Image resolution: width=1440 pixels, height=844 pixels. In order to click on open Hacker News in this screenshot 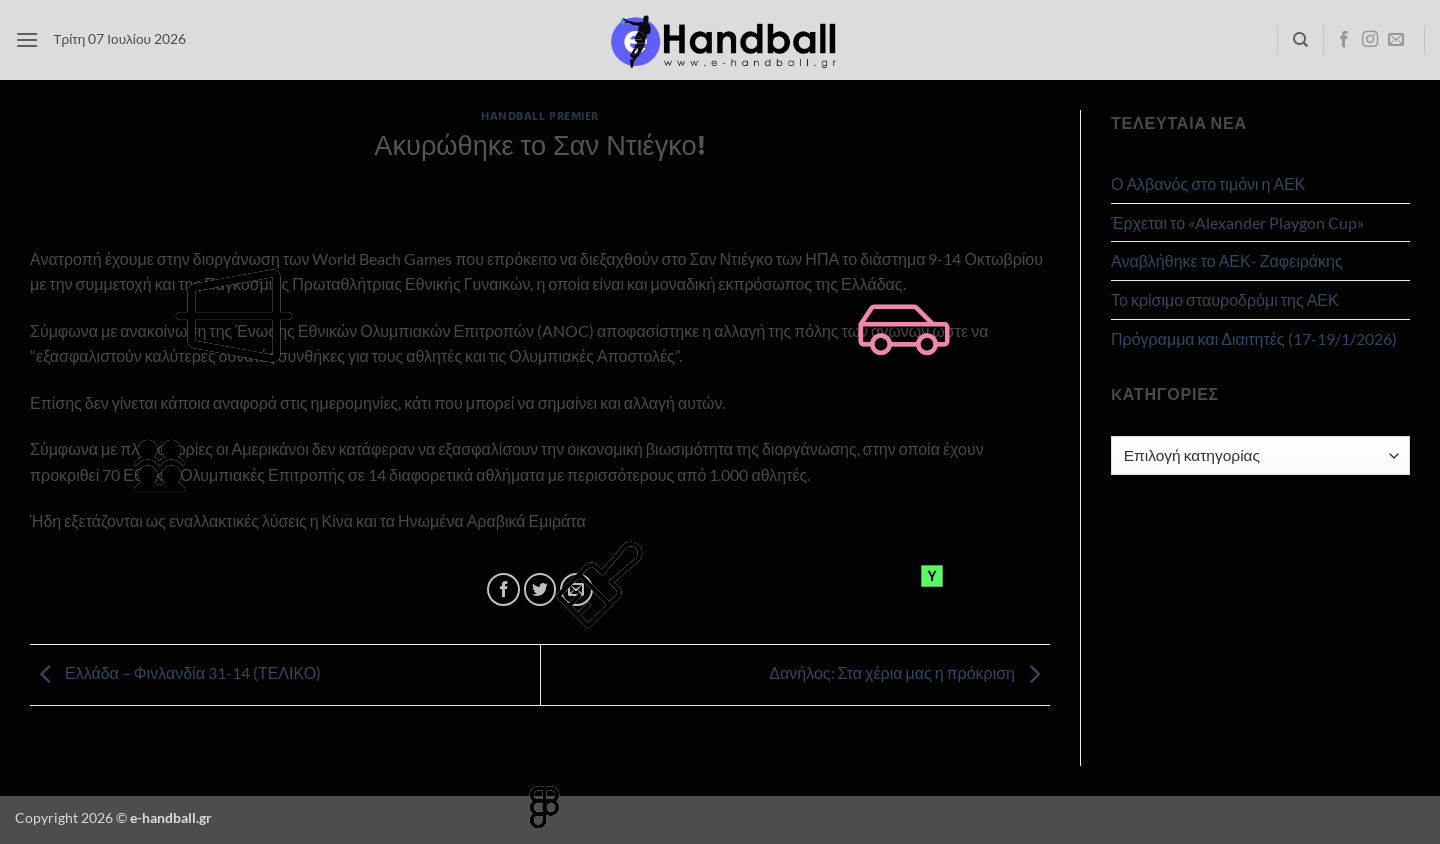, I will do `click(932, 576)`.